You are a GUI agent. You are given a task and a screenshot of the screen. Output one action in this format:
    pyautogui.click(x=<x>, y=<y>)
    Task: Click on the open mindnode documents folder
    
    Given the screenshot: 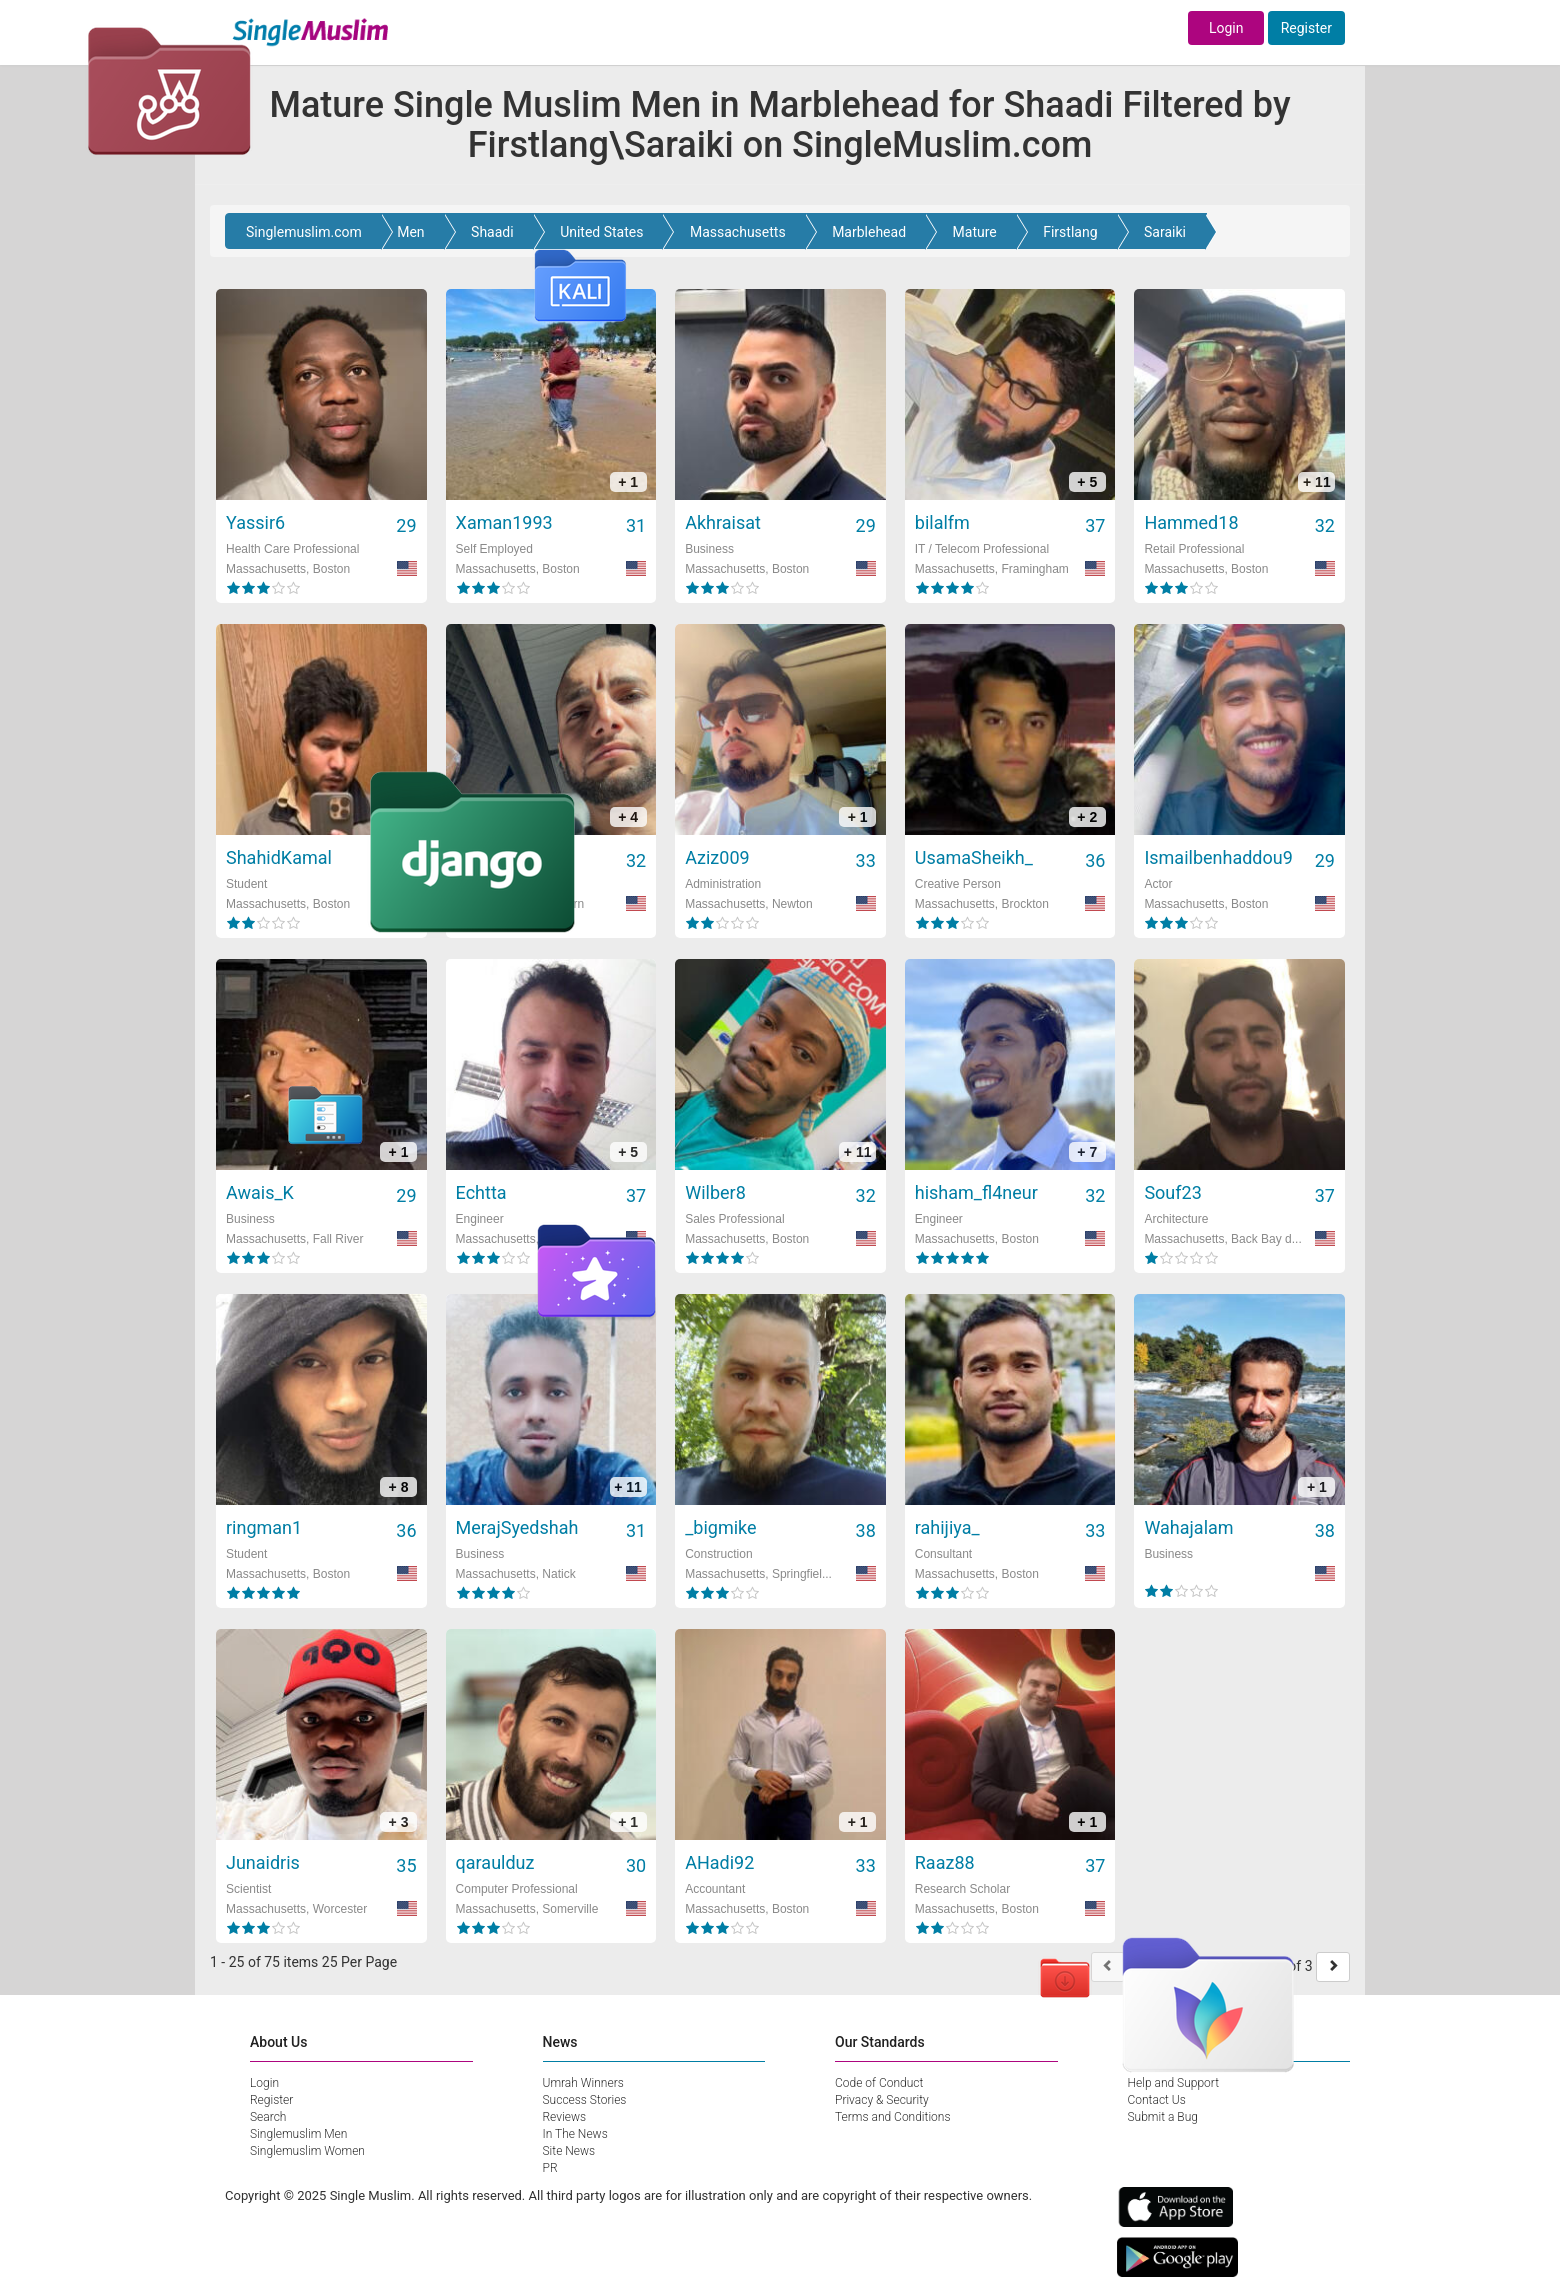 What is the action you would take?
    pyautogui.click(x=1207, y=2009)
    